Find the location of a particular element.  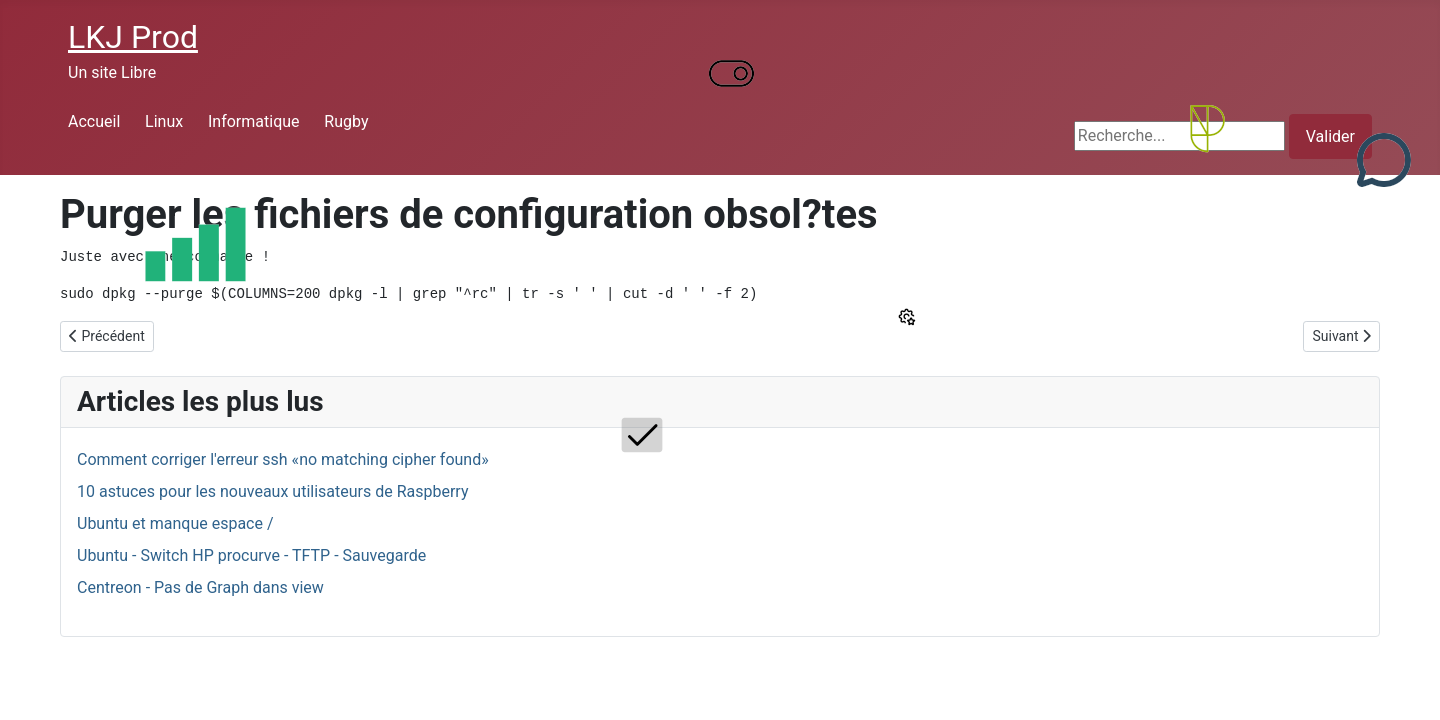

confirm or submit an action is located at coordinates (642, 435).